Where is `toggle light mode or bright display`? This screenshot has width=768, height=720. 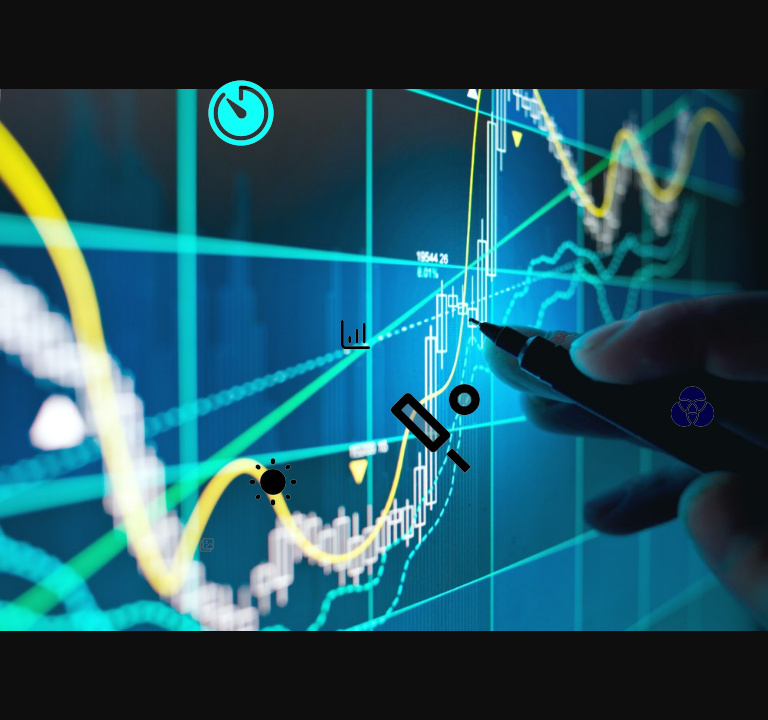 toggle light mode or bright display is located at coordinates (273, 483).